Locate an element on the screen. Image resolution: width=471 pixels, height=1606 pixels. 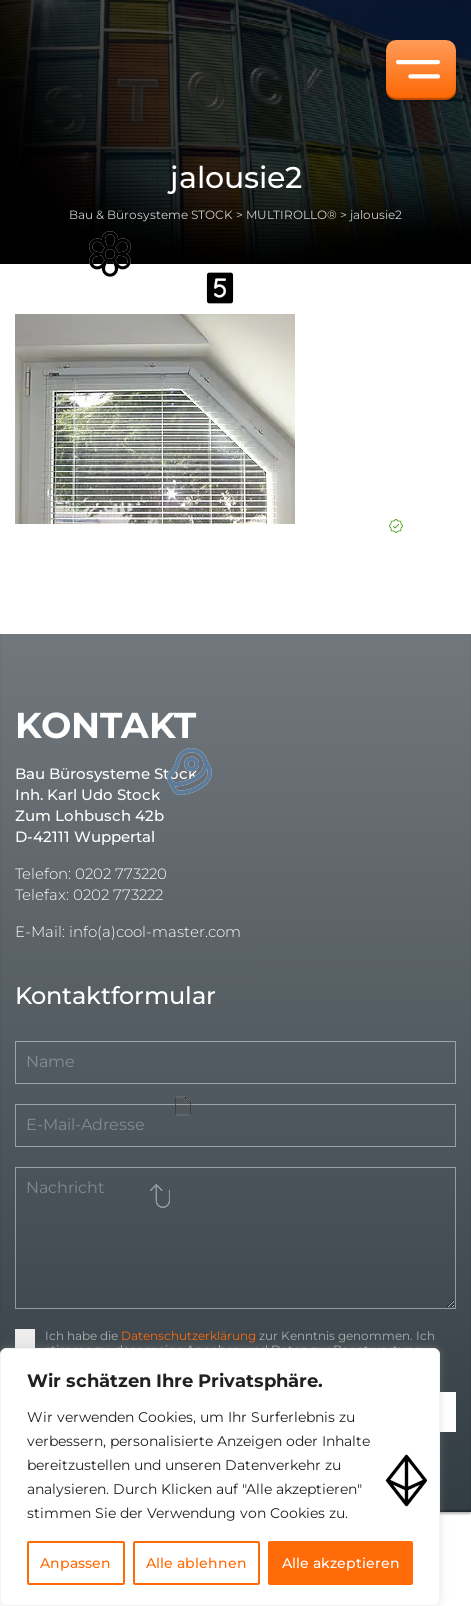
access nature or garden-related features is located at coordinates (110, 254).